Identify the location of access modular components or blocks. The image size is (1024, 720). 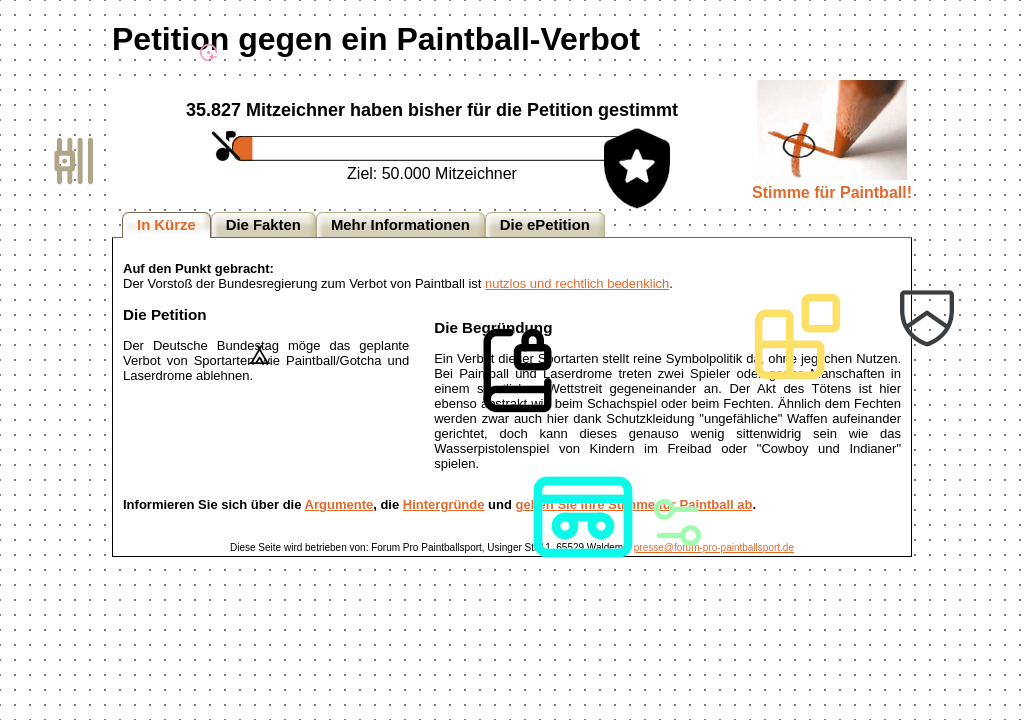
(797, 336).